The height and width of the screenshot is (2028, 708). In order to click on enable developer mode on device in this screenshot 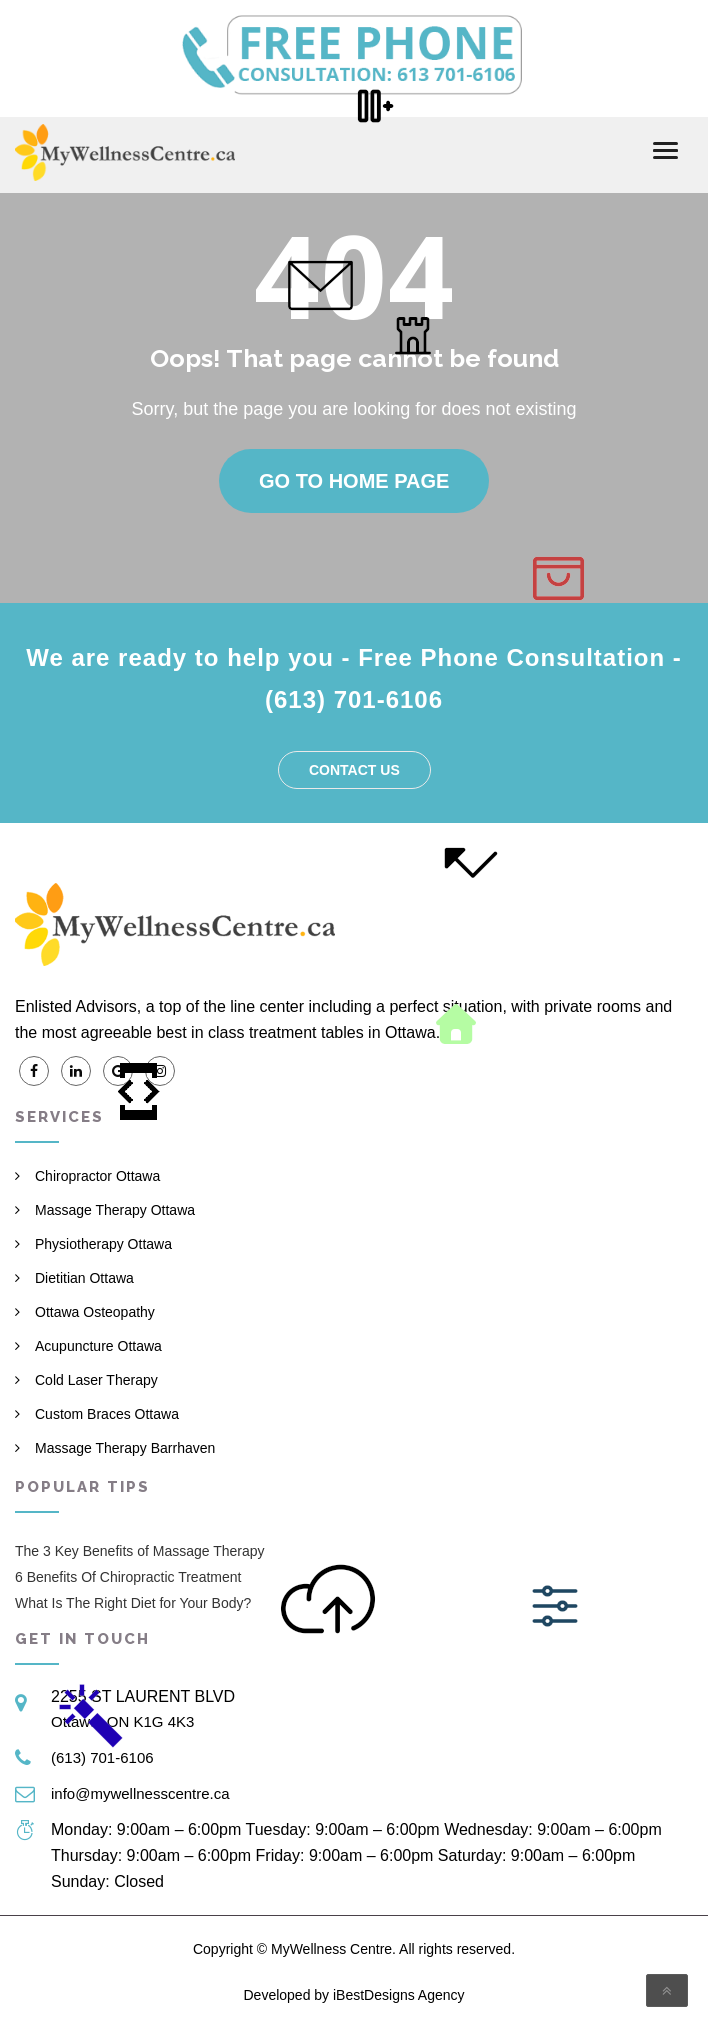, I will do `click(138, 1091)`.